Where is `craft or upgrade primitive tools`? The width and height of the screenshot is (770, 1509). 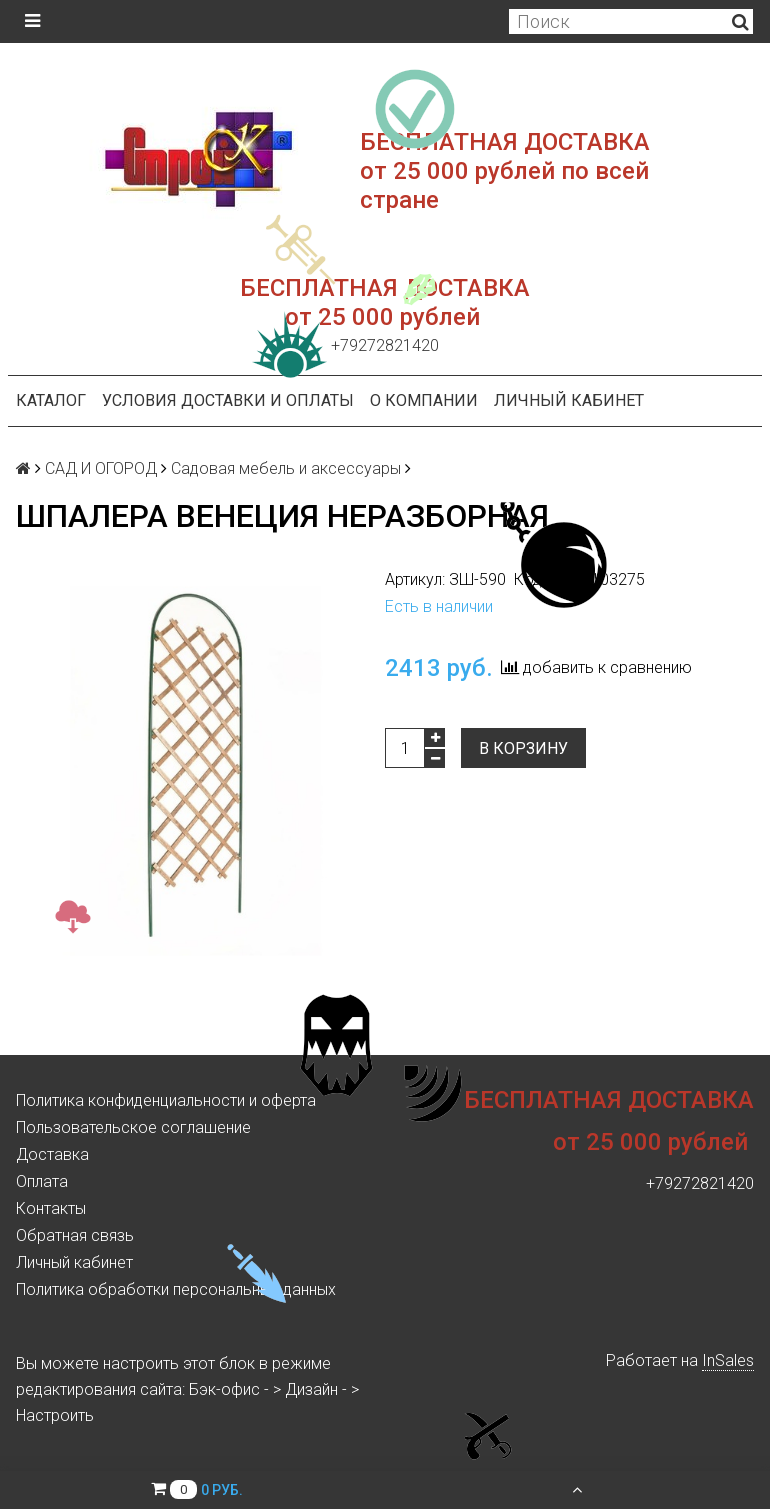
craft or upgrade primitive tools is located at coordinates (419, 289).